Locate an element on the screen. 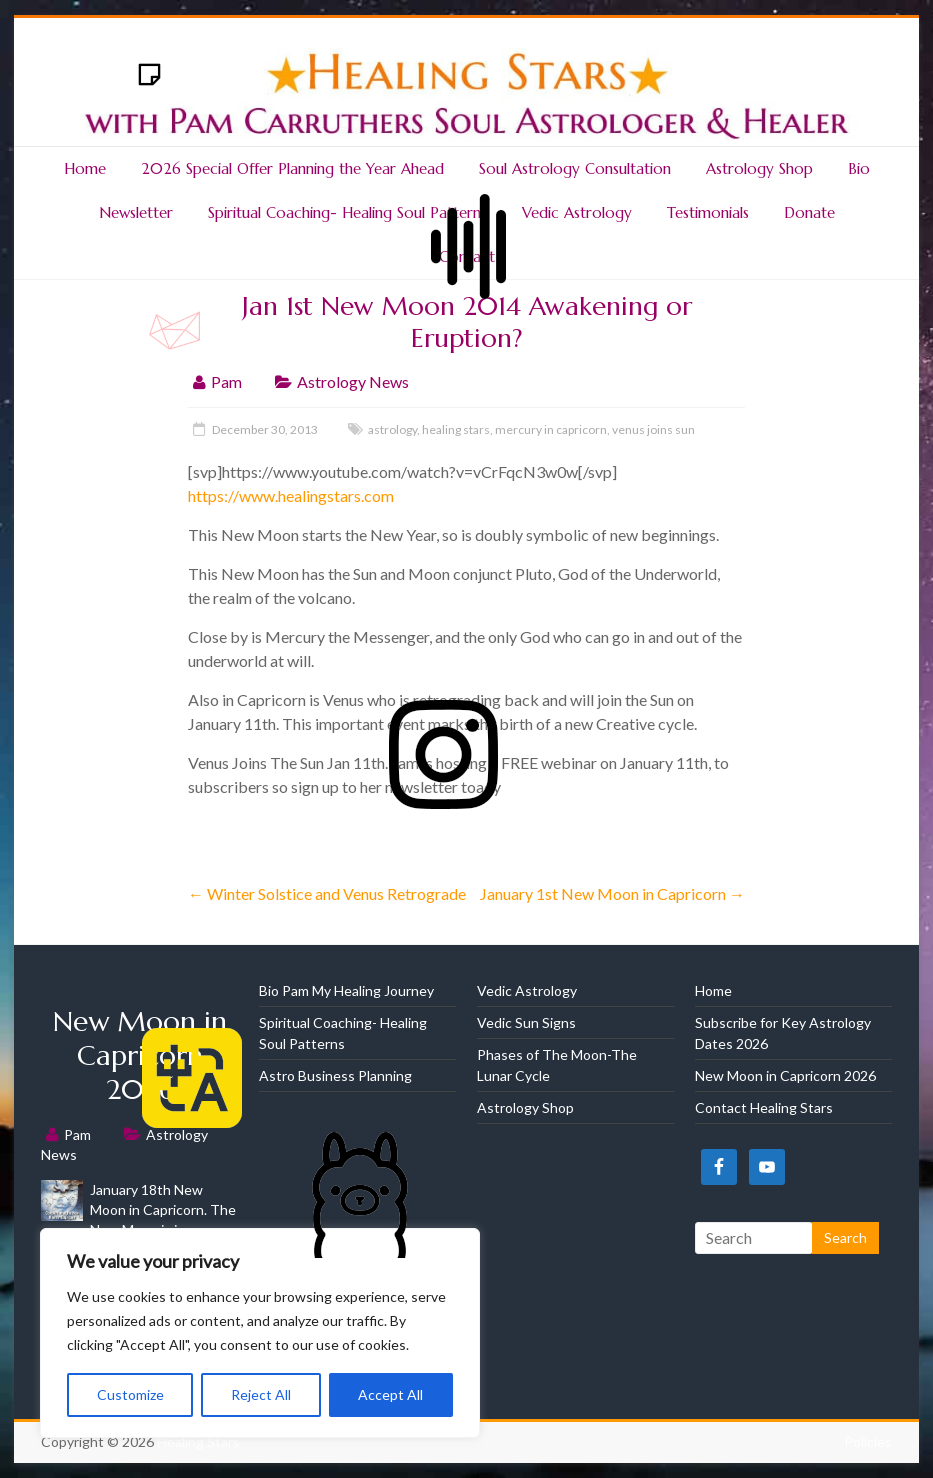 The image size is (933, 1478). open immersive translate extension is located at coordinates (192, 1078).